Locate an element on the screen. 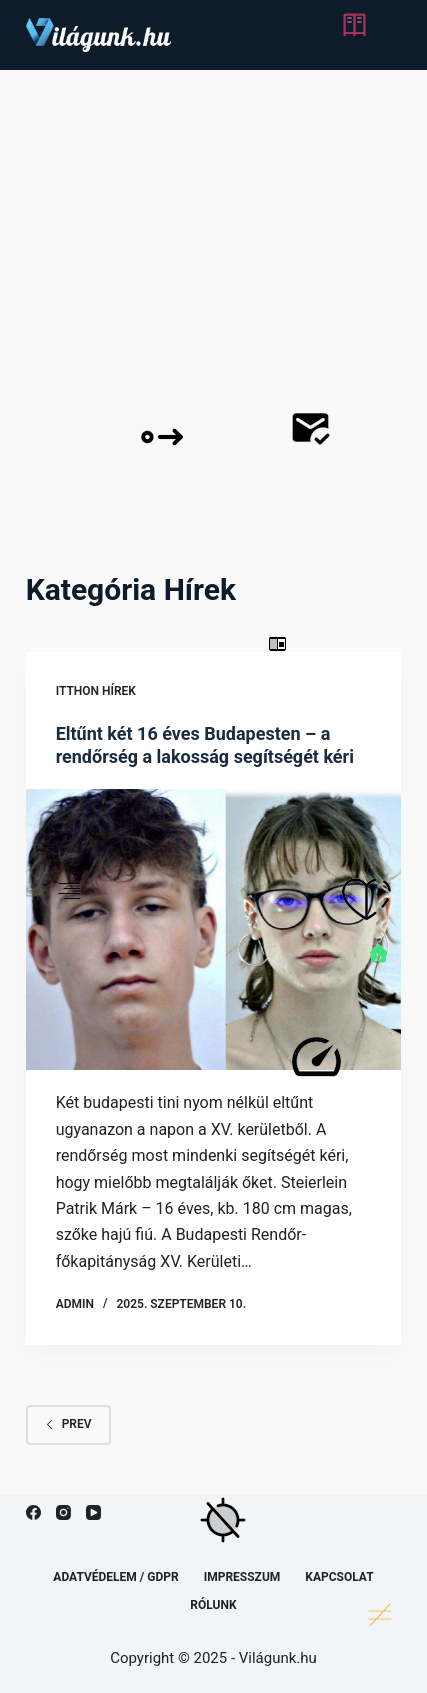 This screenshot has height=1693, width=427. indicates partial like or favorite status is located at coordinates (366, 897).